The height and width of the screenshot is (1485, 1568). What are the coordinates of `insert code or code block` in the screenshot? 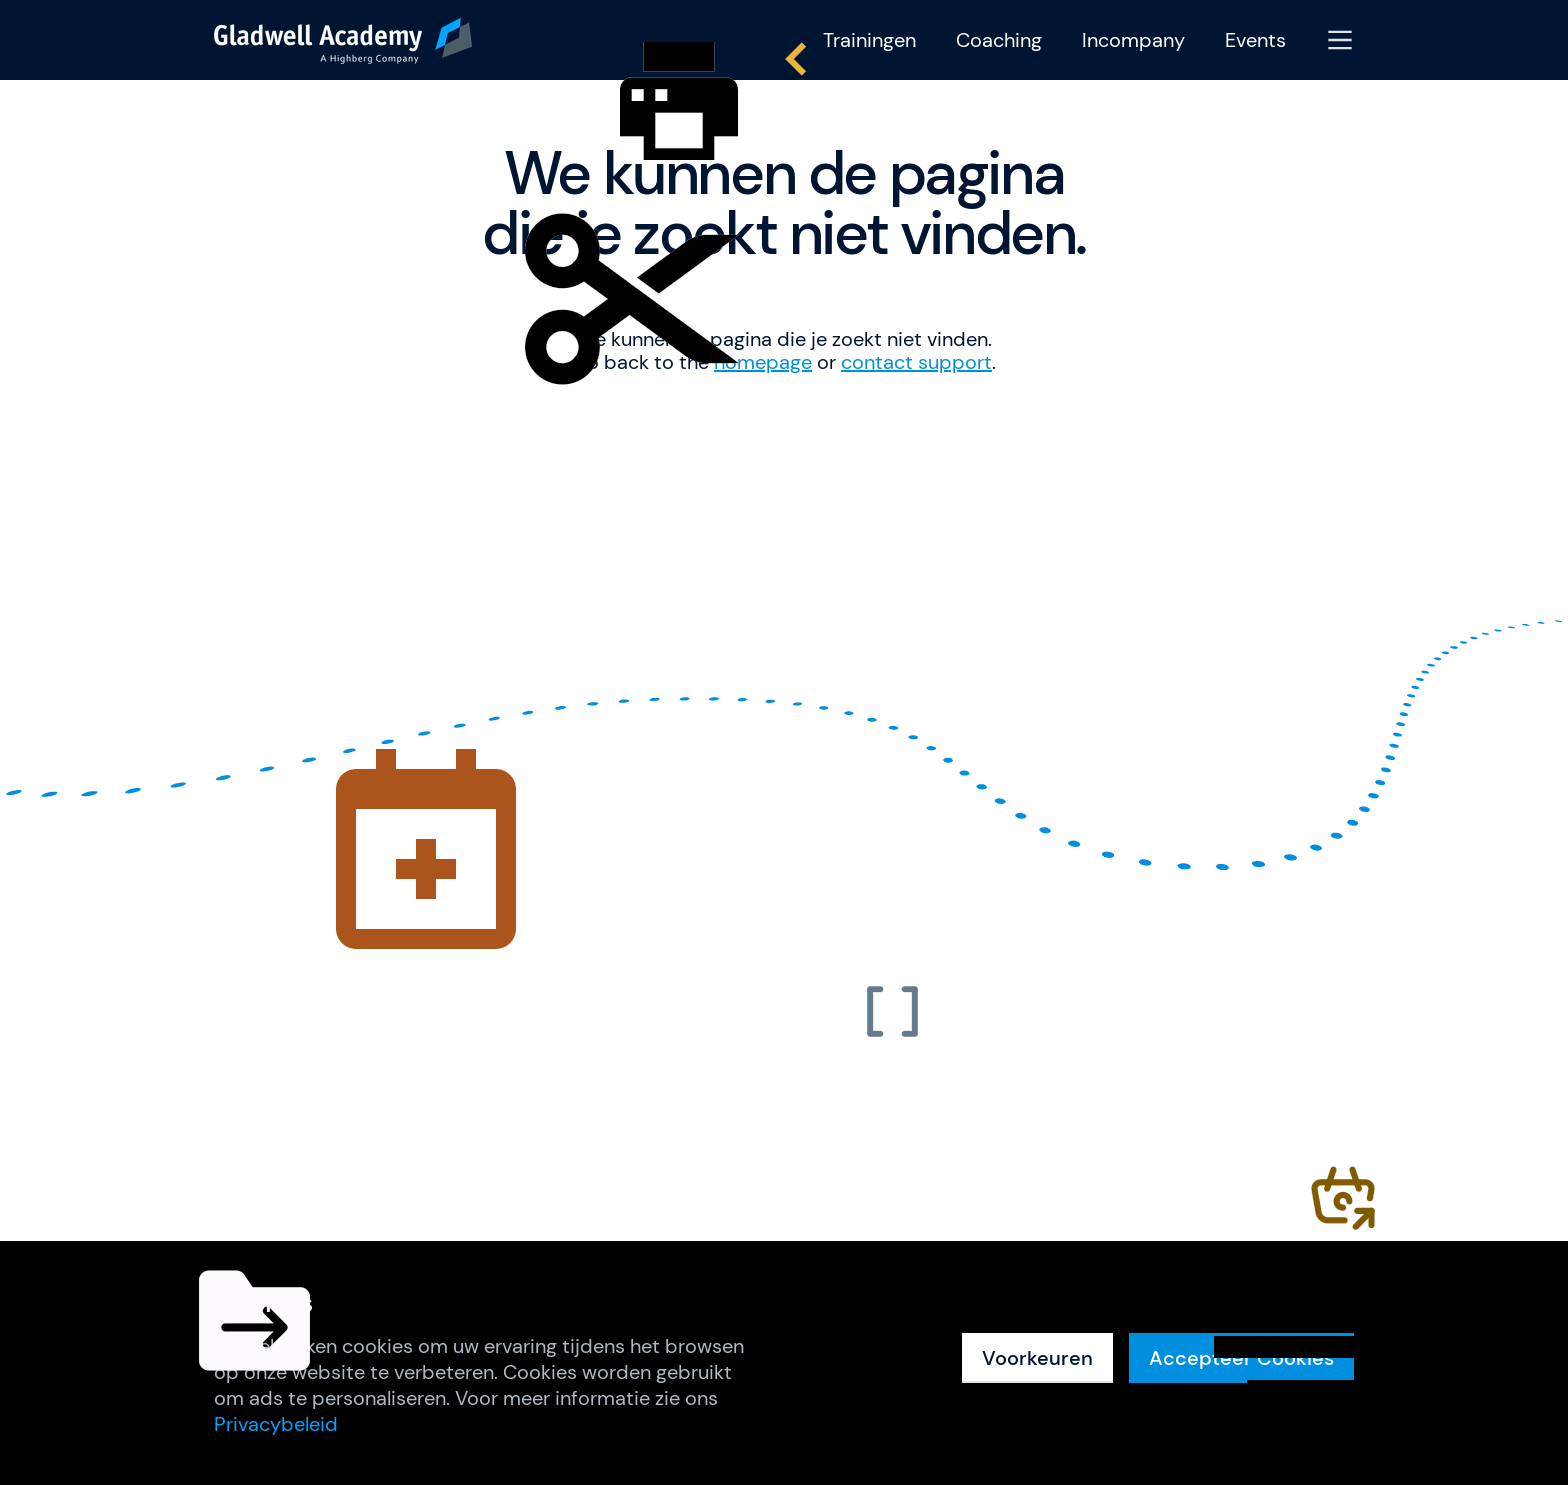 It's located at (892, 1011).